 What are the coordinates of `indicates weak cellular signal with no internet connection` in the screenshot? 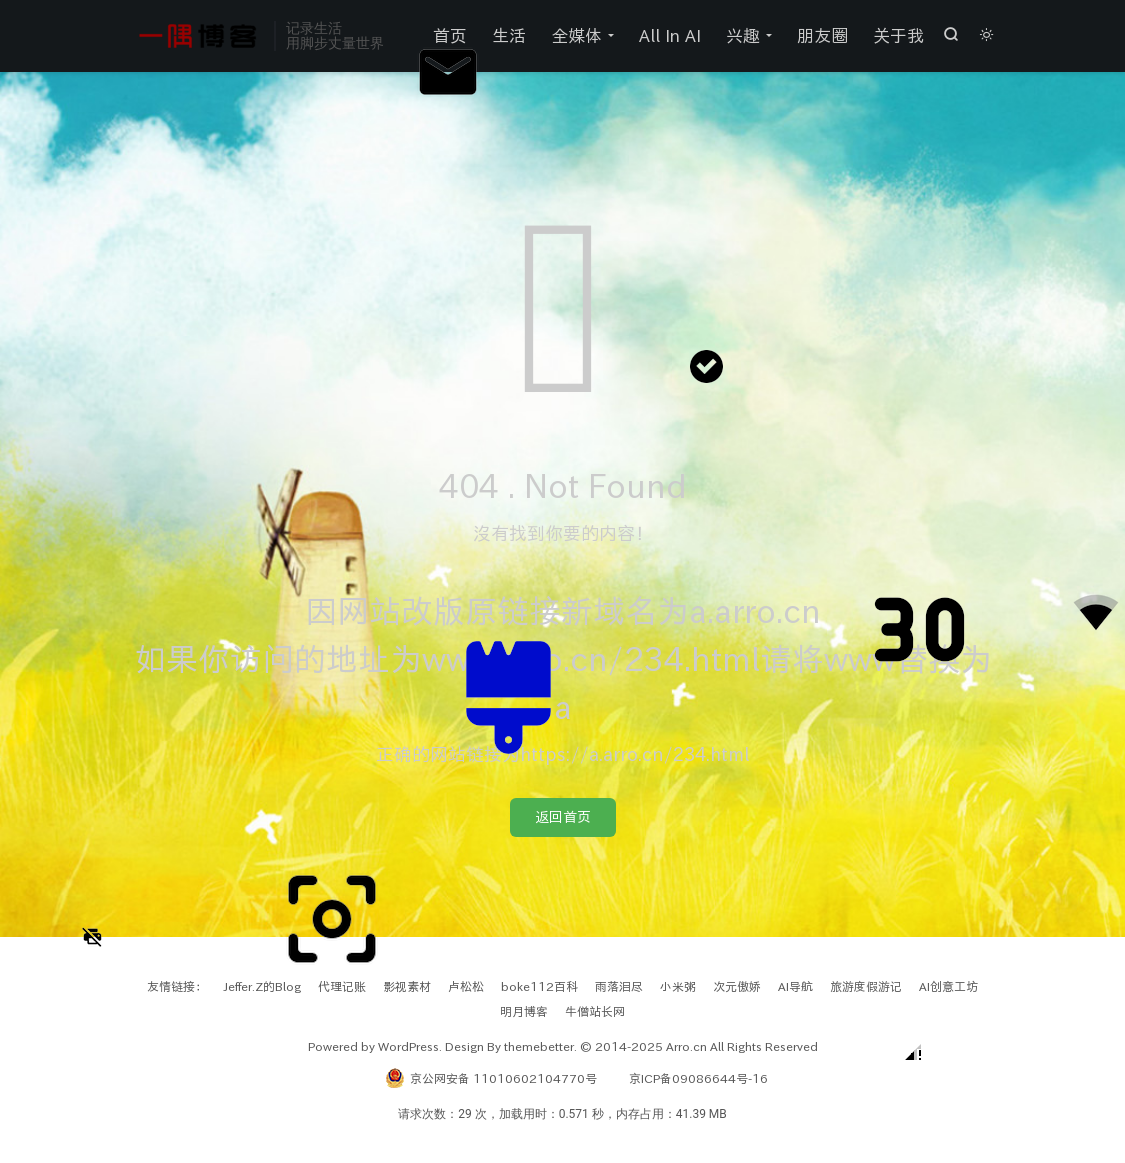 It's located at (913, 1052).